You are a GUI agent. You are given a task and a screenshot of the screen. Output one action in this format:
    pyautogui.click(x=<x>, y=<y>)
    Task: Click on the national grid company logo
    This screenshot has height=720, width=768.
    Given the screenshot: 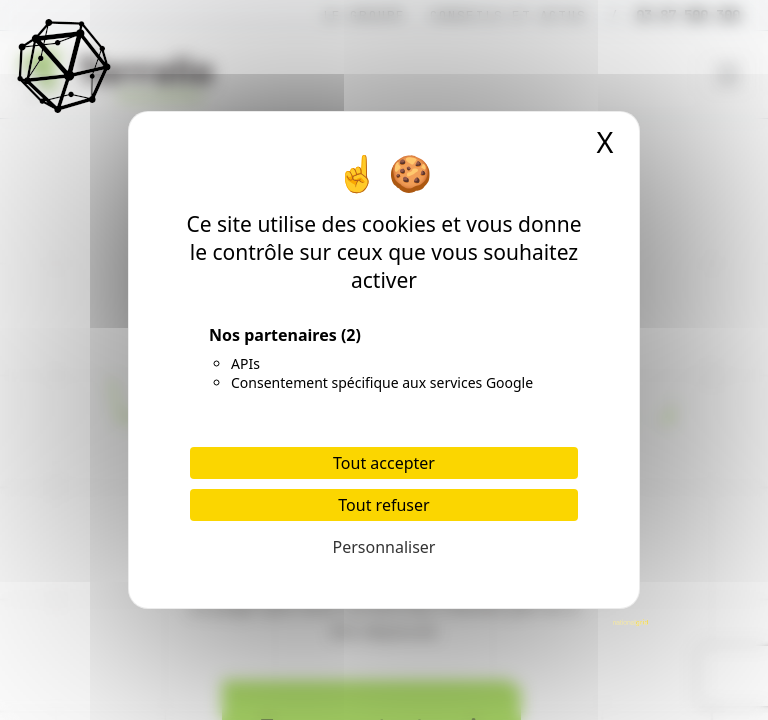 What is the action you would take?
    pyautogui.click(x=630, y=622)
    